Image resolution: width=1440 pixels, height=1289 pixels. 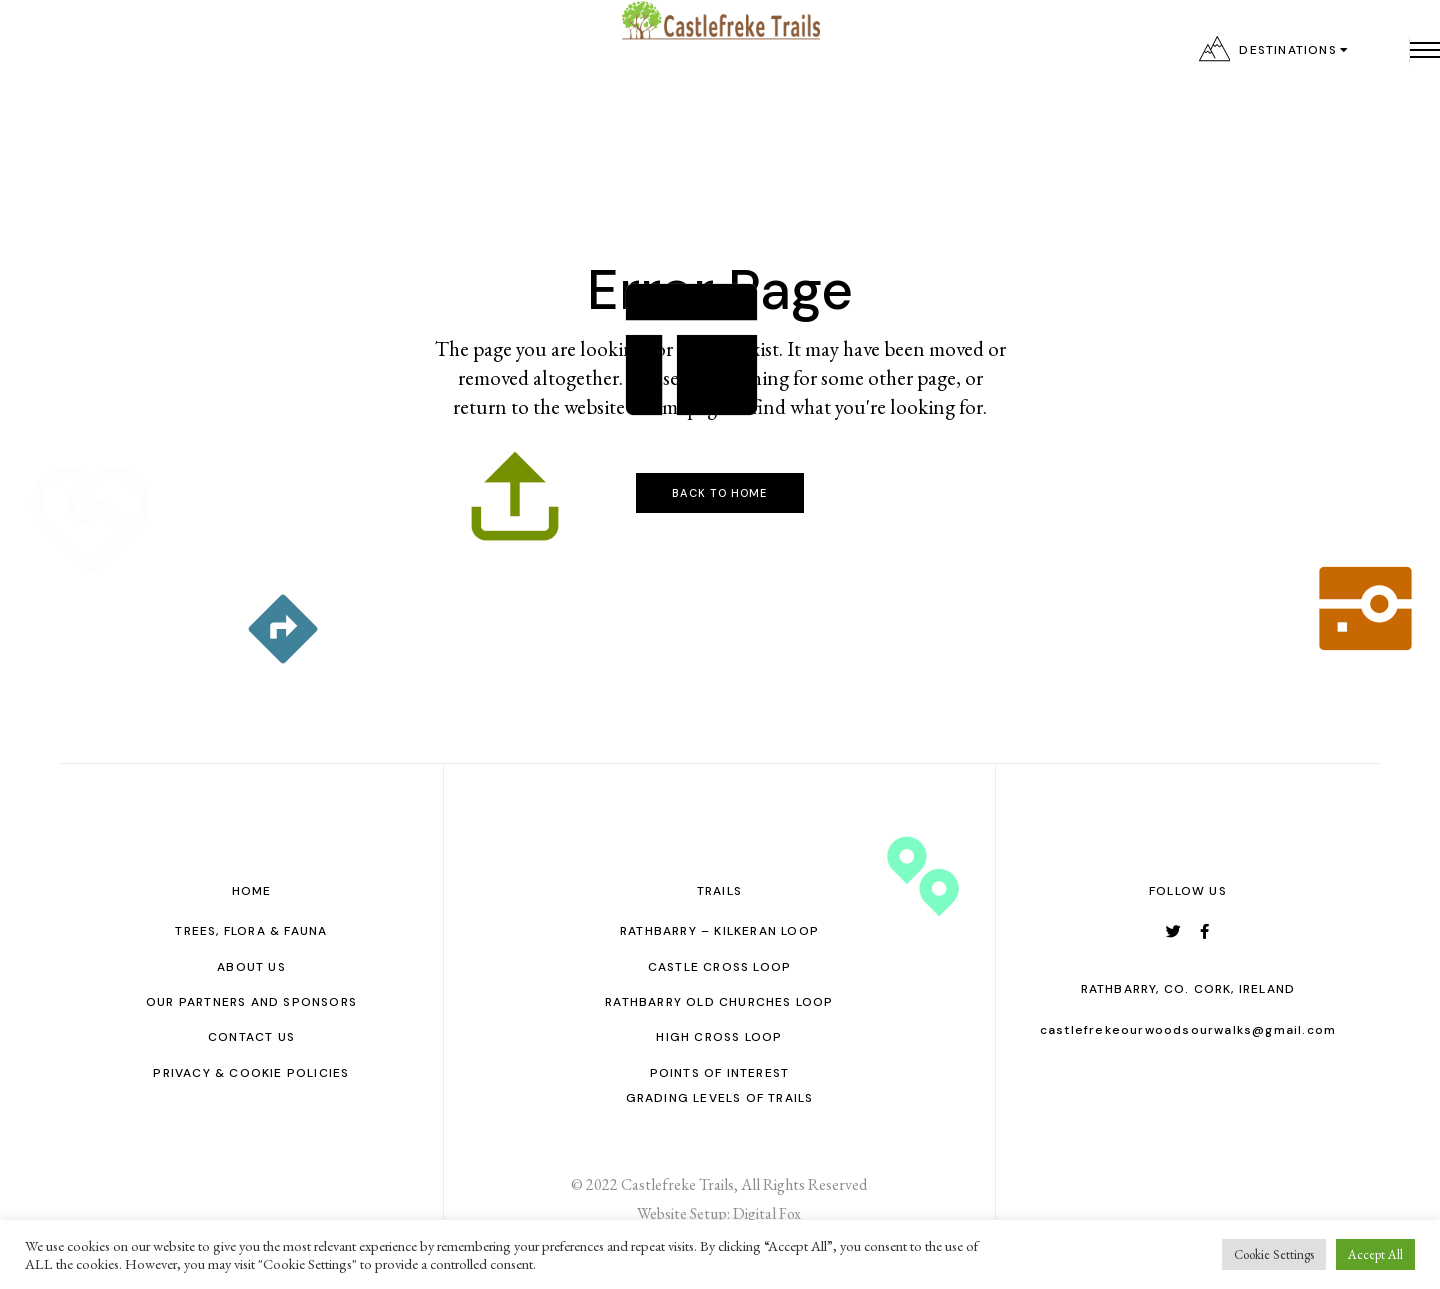 What do you see at coordinates (1365, 608) in the screenshot?
I see `connect to a projector or external display` at bounding box center [1365, 608].